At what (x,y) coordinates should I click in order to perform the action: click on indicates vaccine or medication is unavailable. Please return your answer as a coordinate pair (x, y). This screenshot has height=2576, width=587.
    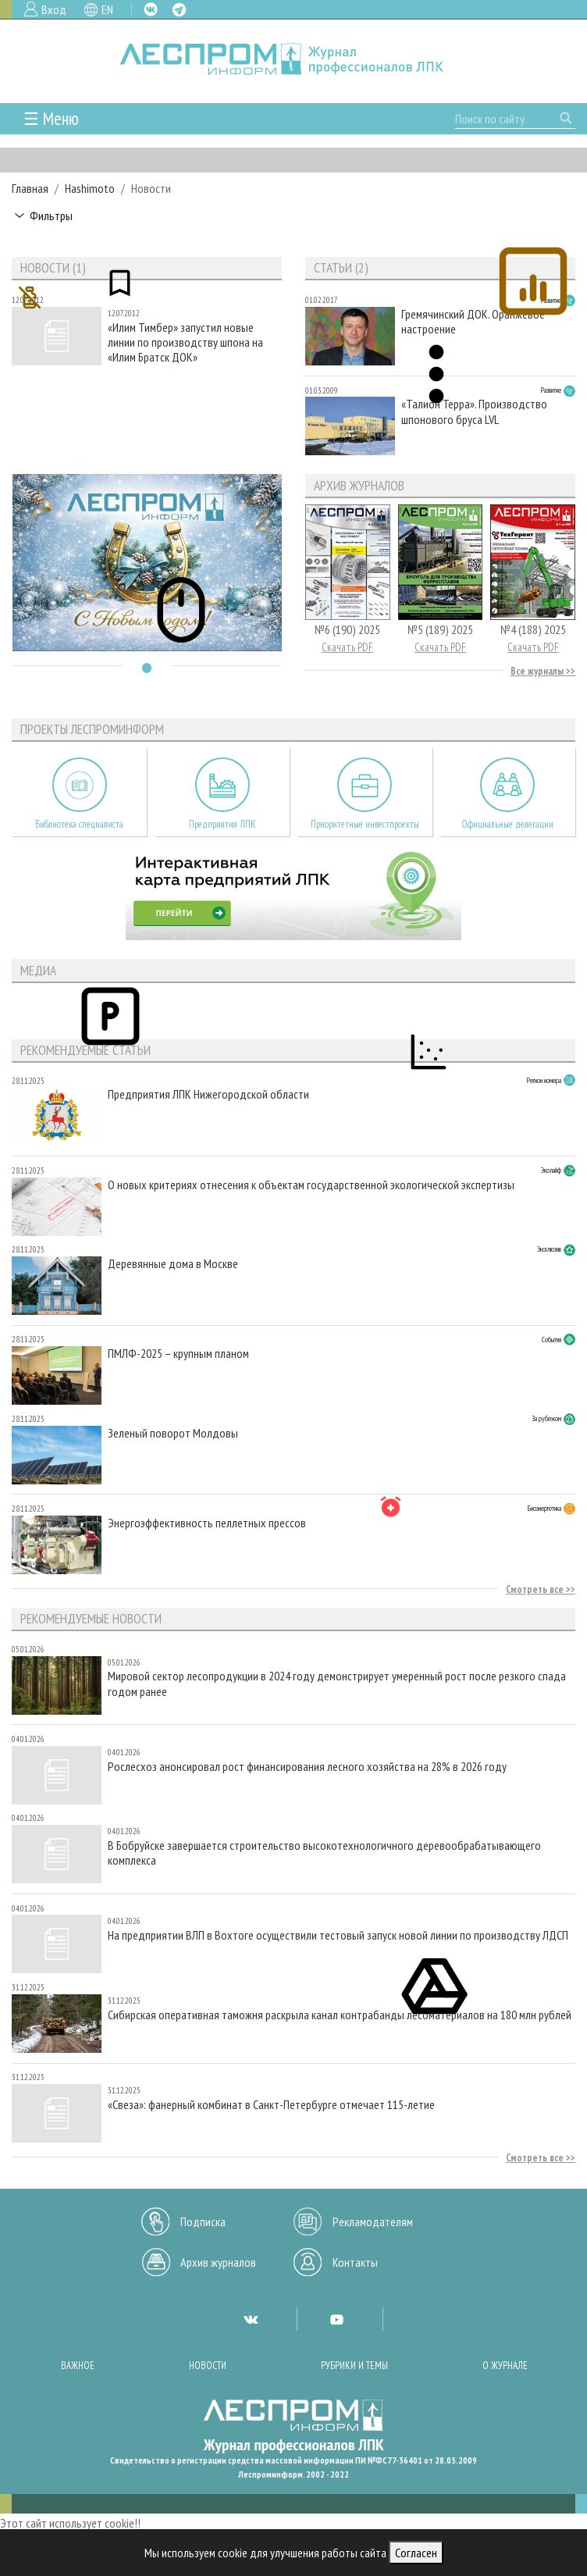
    Looking at the image, I should click on (30, 298).